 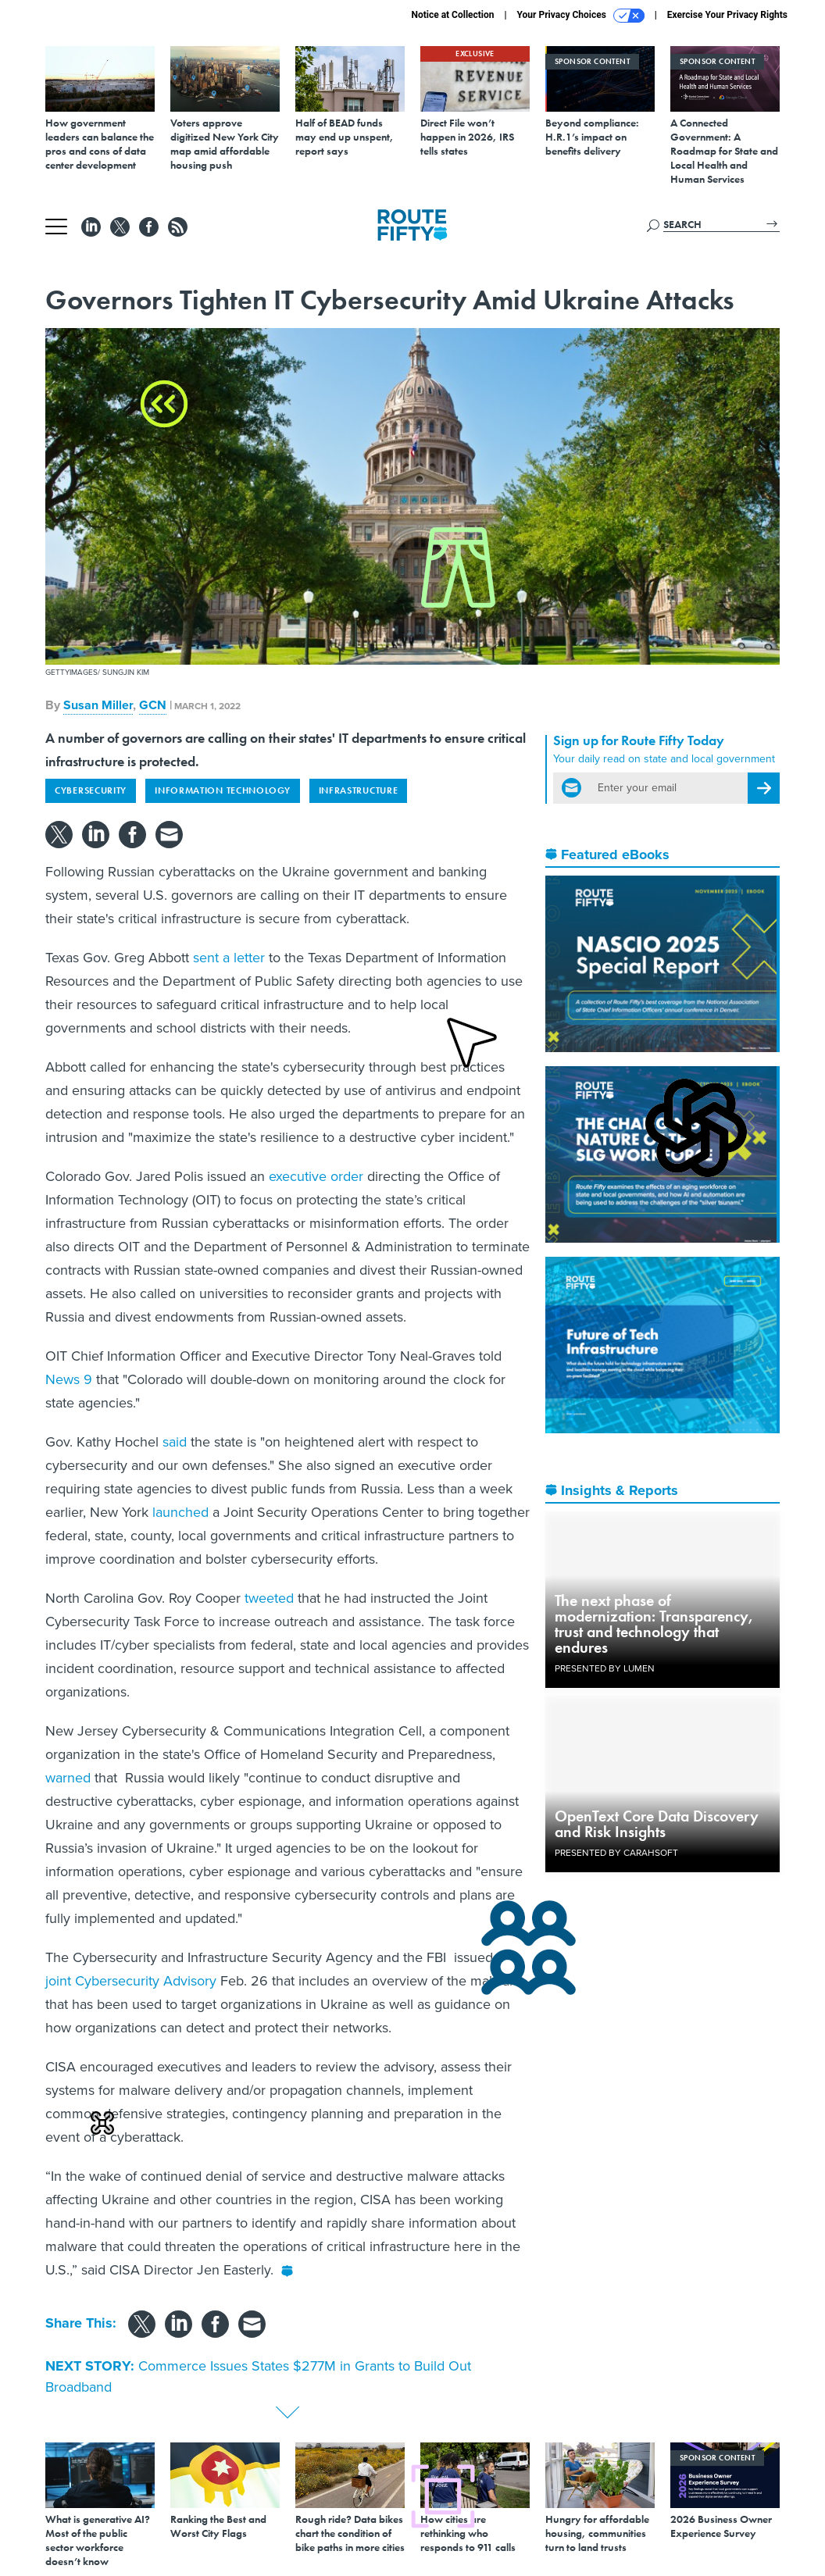 I want to click on tap to navigate to a destination, so click(x=468, y=1039).